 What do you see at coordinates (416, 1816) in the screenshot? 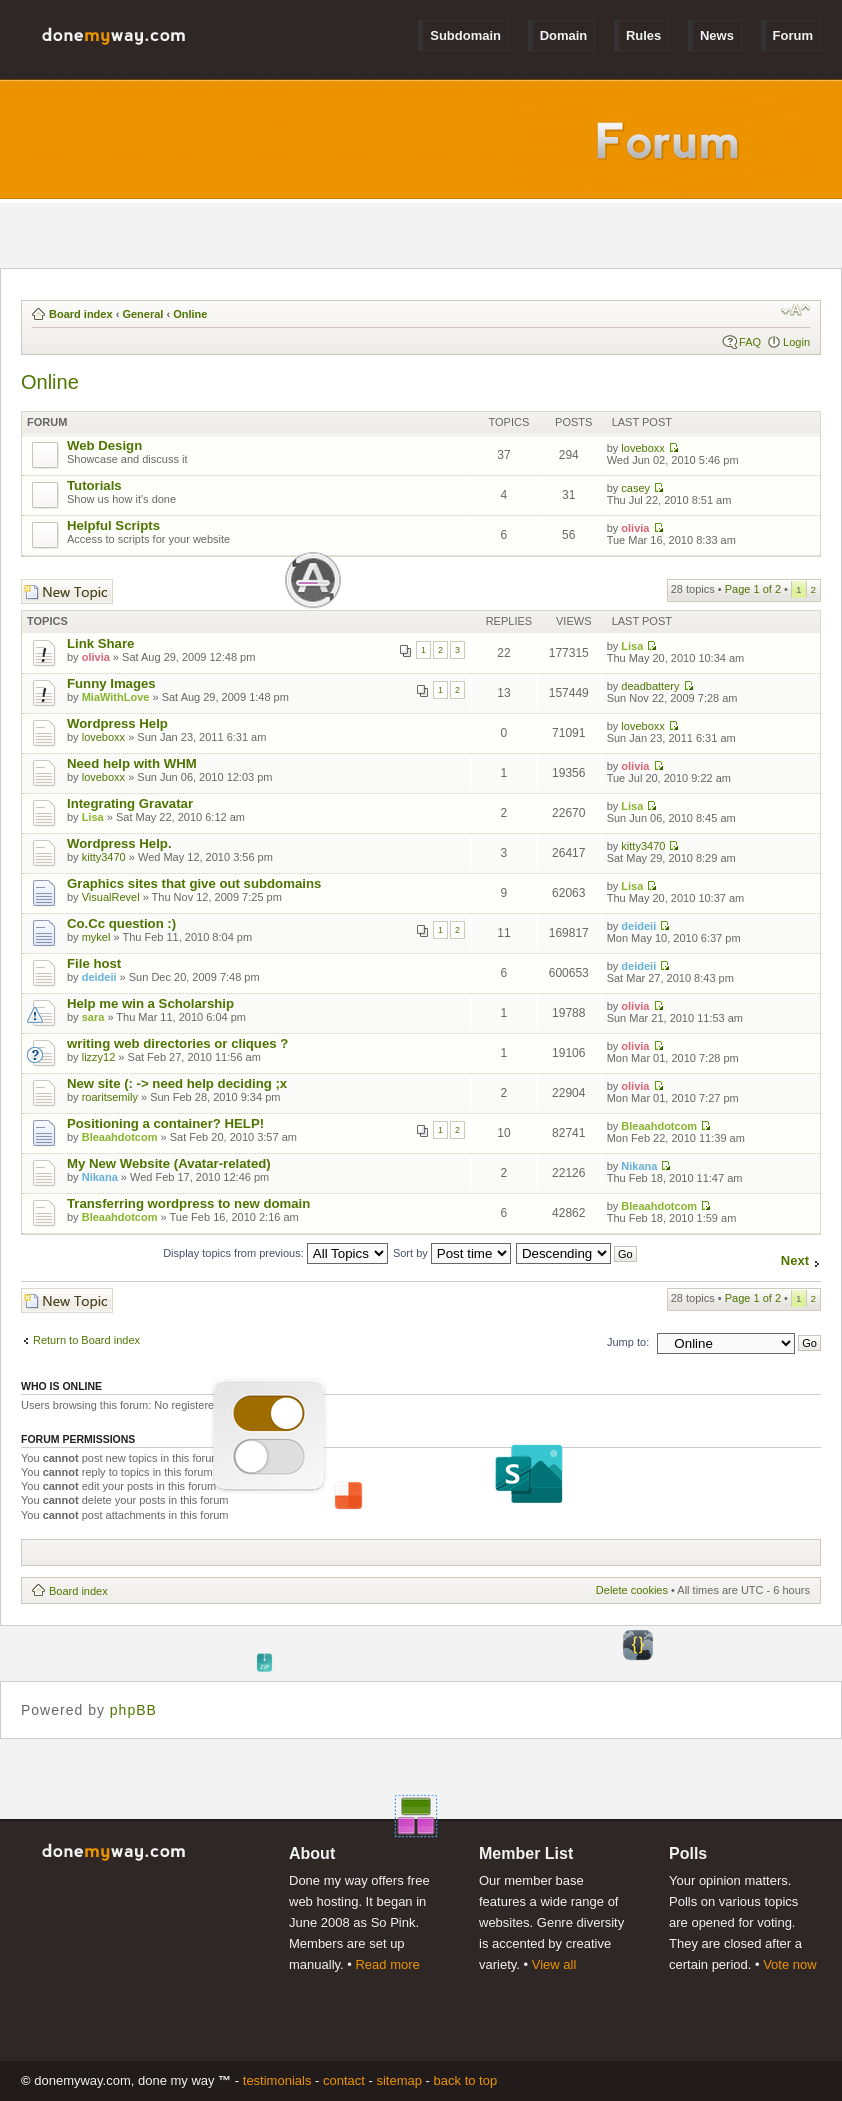
I see `select all items in the current view` at bounding box center [416, 1816].